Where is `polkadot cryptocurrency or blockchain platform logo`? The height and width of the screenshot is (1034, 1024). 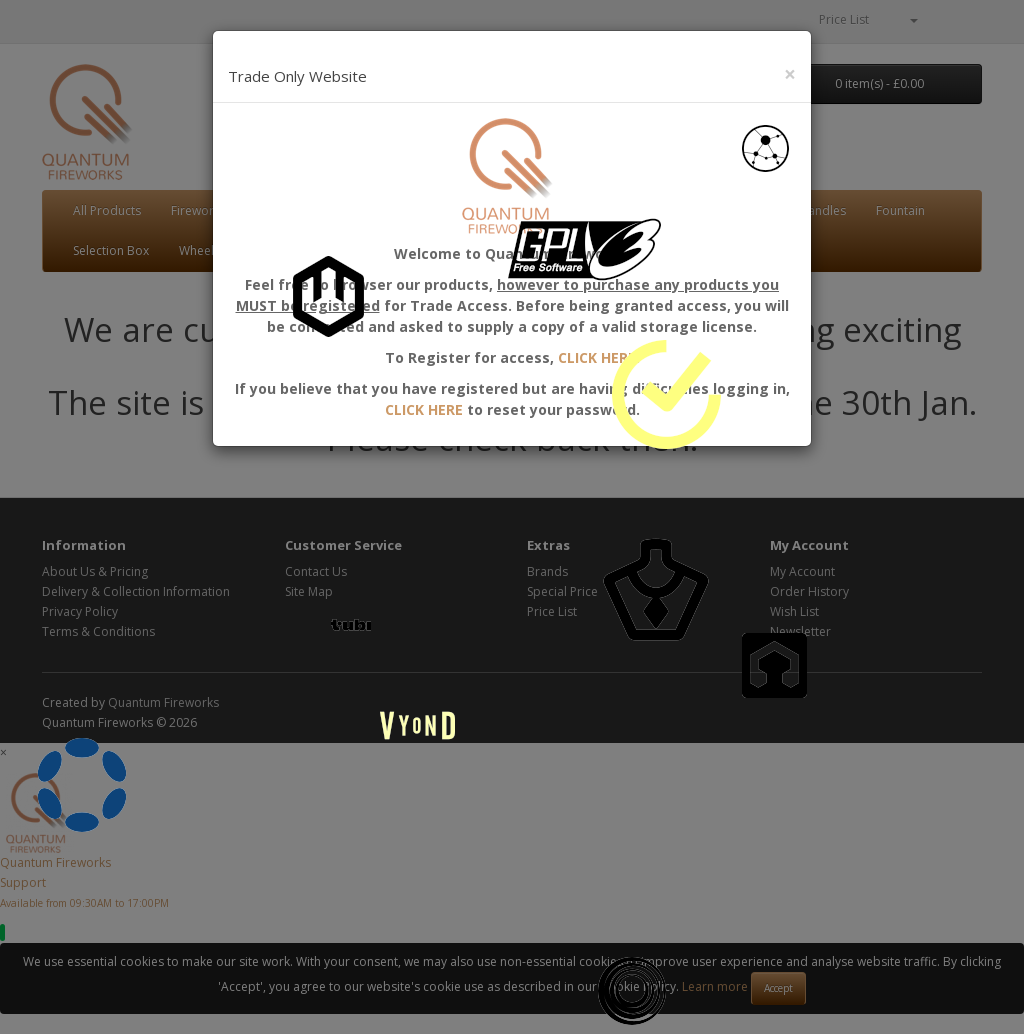 polkadot cryptocurrency or blockchain platform logo is located at coordinates (82, 785).